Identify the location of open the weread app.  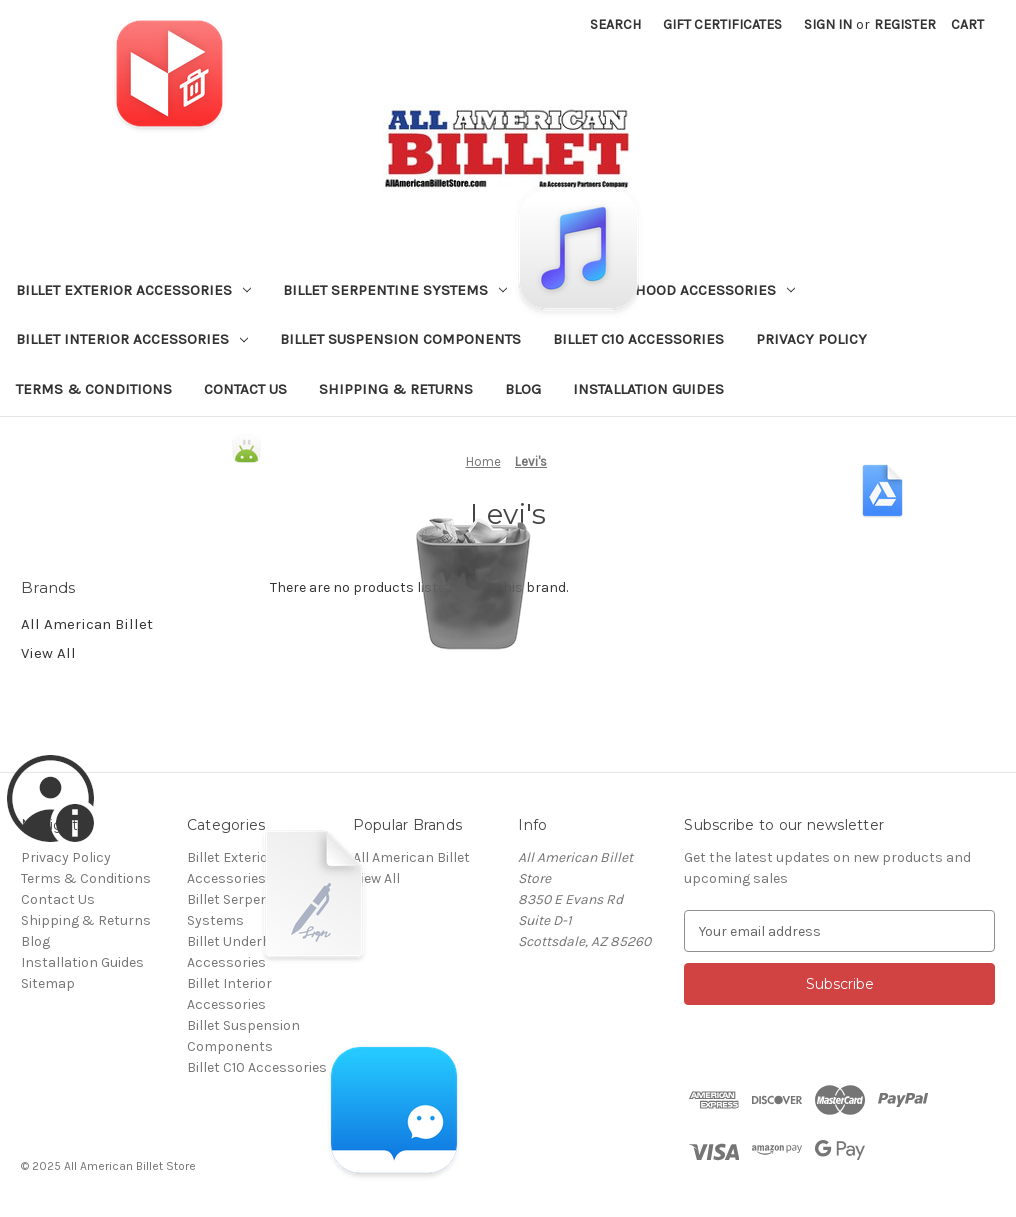
(394, 1110).